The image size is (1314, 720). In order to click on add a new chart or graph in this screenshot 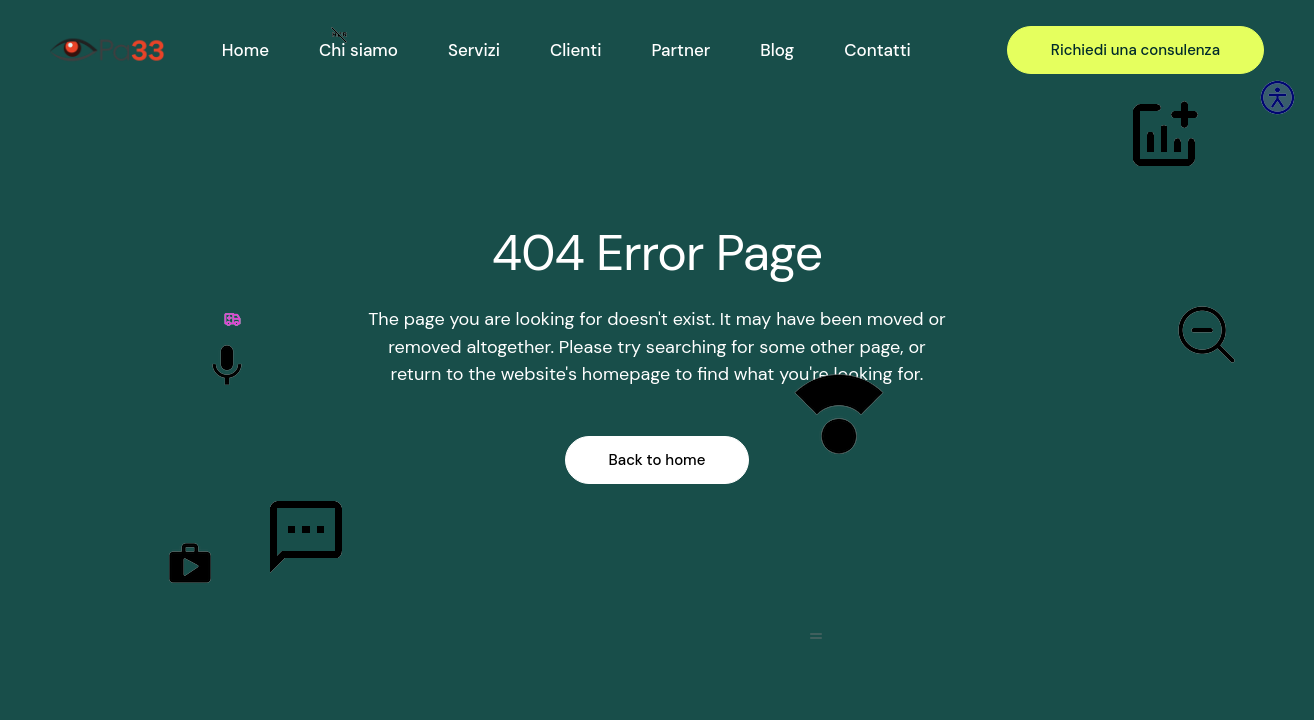, I will do `click(1164, 135)`.